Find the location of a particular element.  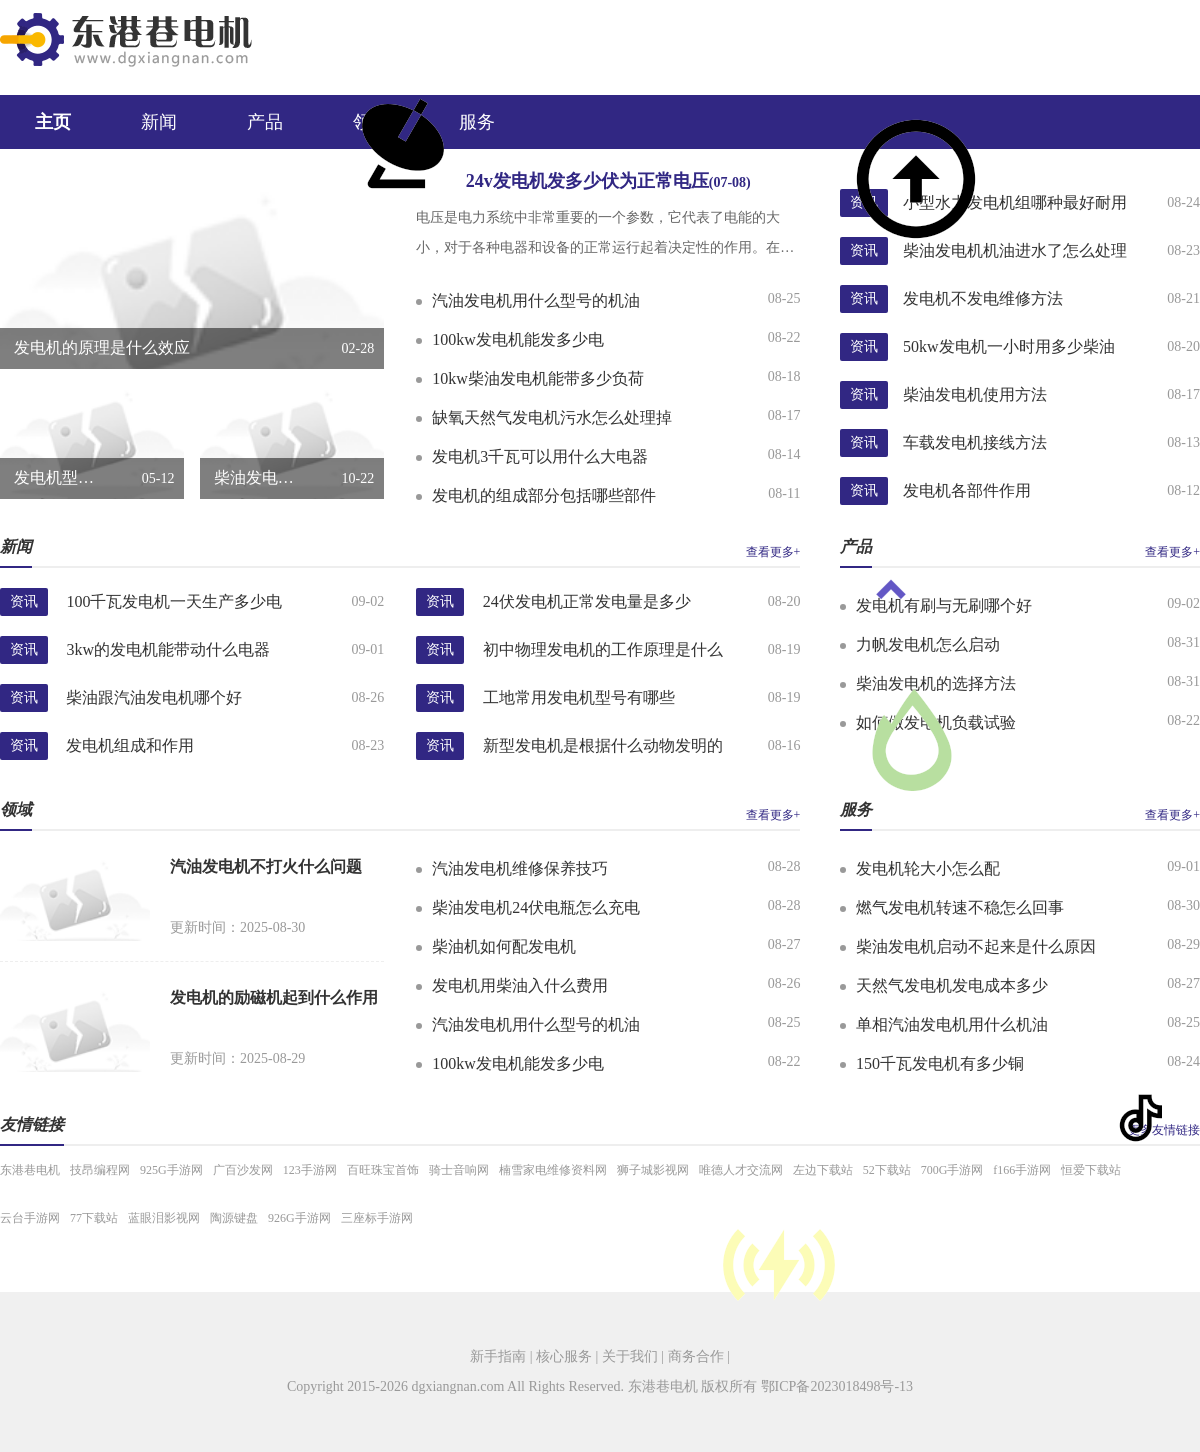

access radar or scanning features is located at coordinates (403, 144).